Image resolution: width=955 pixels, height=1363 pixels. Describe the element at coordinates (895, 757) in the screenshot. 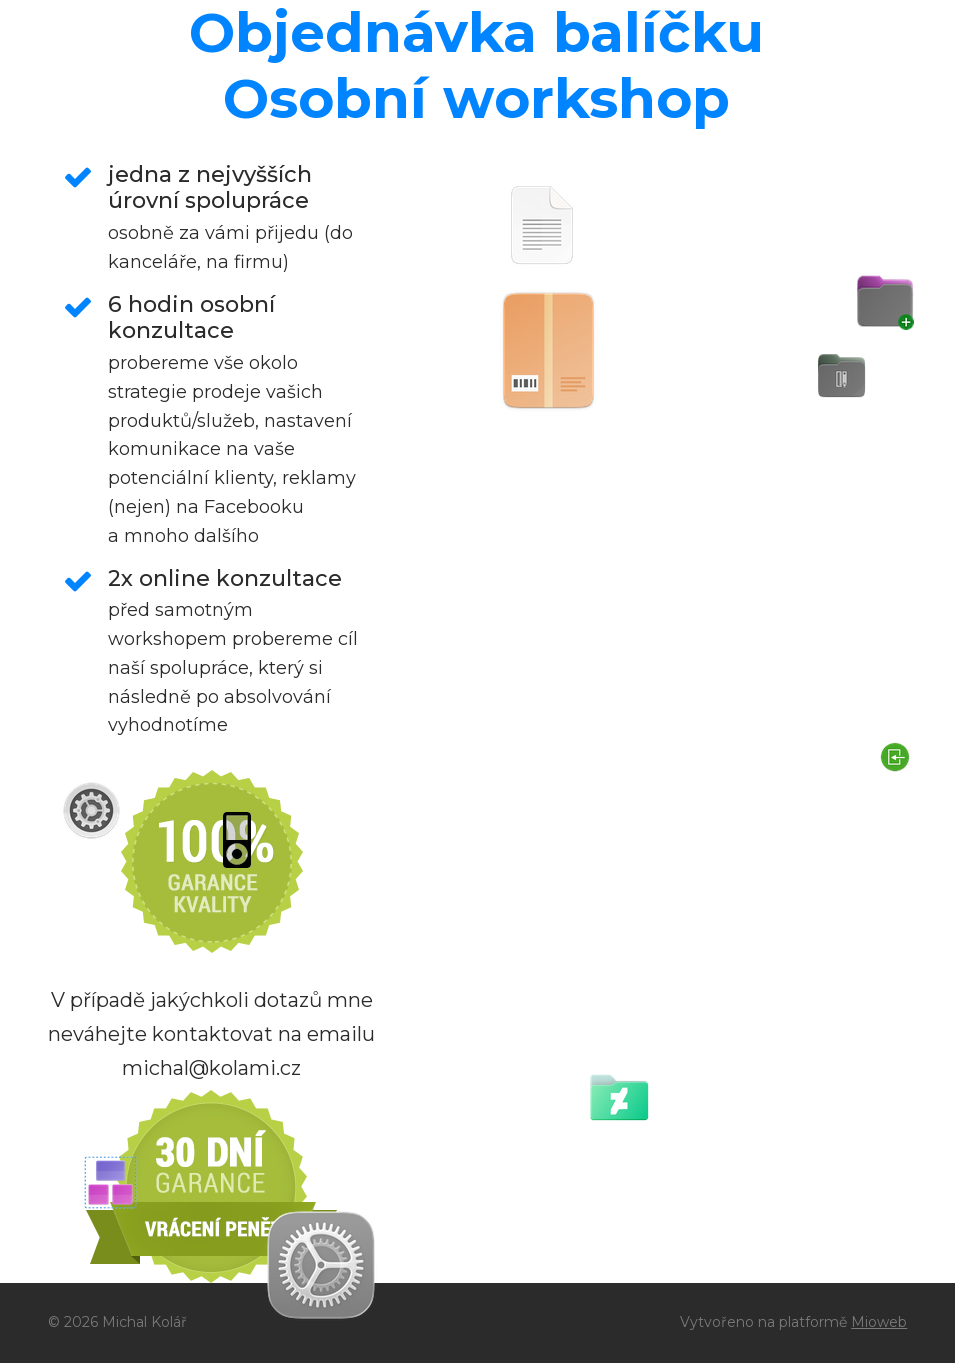

I see `log out of the current session` at that location.